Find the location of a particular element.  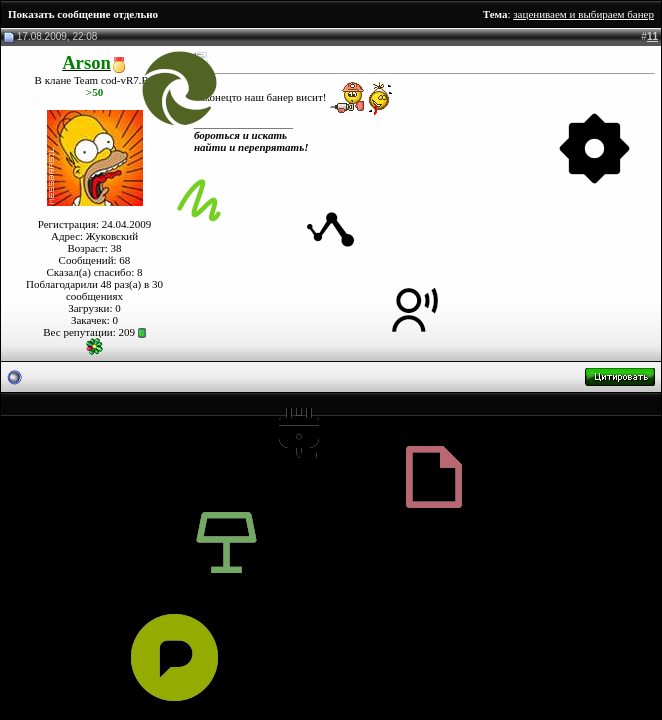

view or open a document is located at coordinates (434, 477).